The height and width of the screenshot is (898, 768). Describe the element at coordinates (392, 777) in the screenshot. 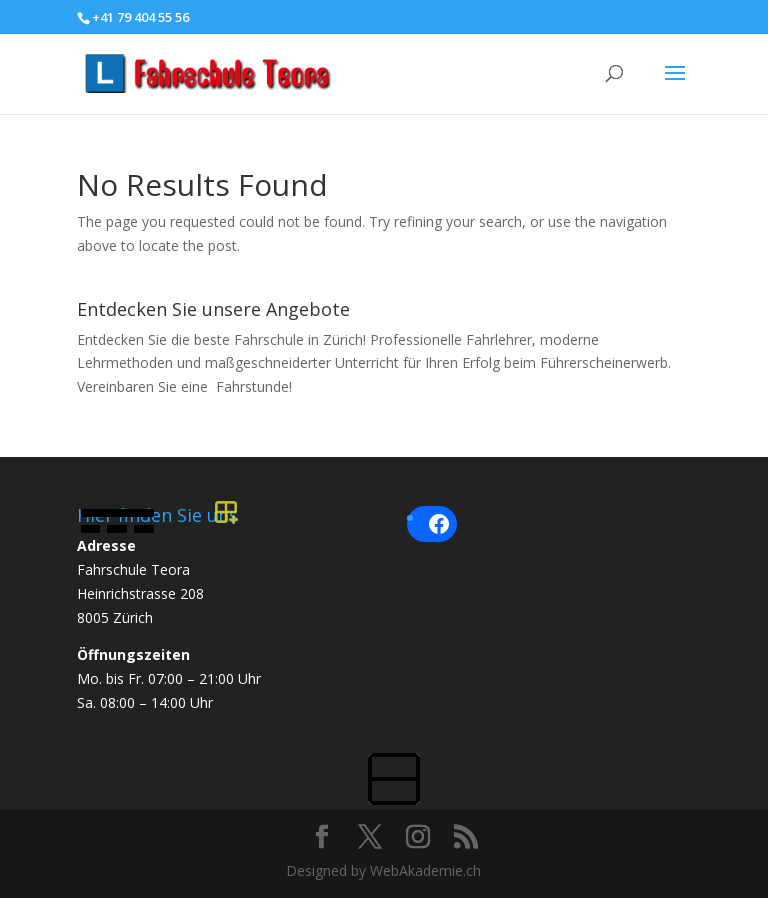

I see `split editor view horizontally` at that location.